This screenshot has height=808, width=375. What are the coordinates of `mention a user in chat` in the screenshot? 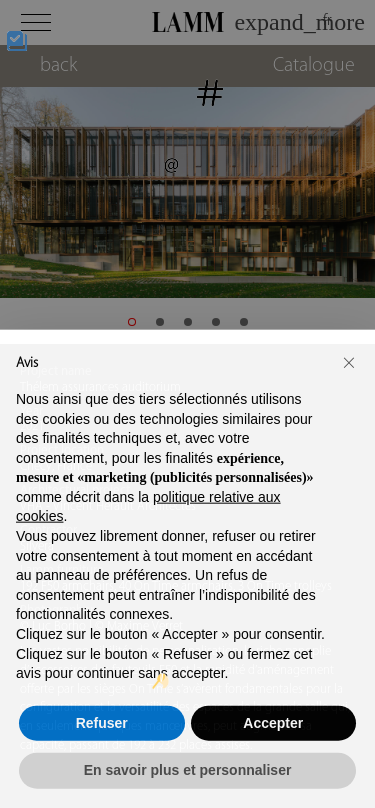 It's located at (171, 165).